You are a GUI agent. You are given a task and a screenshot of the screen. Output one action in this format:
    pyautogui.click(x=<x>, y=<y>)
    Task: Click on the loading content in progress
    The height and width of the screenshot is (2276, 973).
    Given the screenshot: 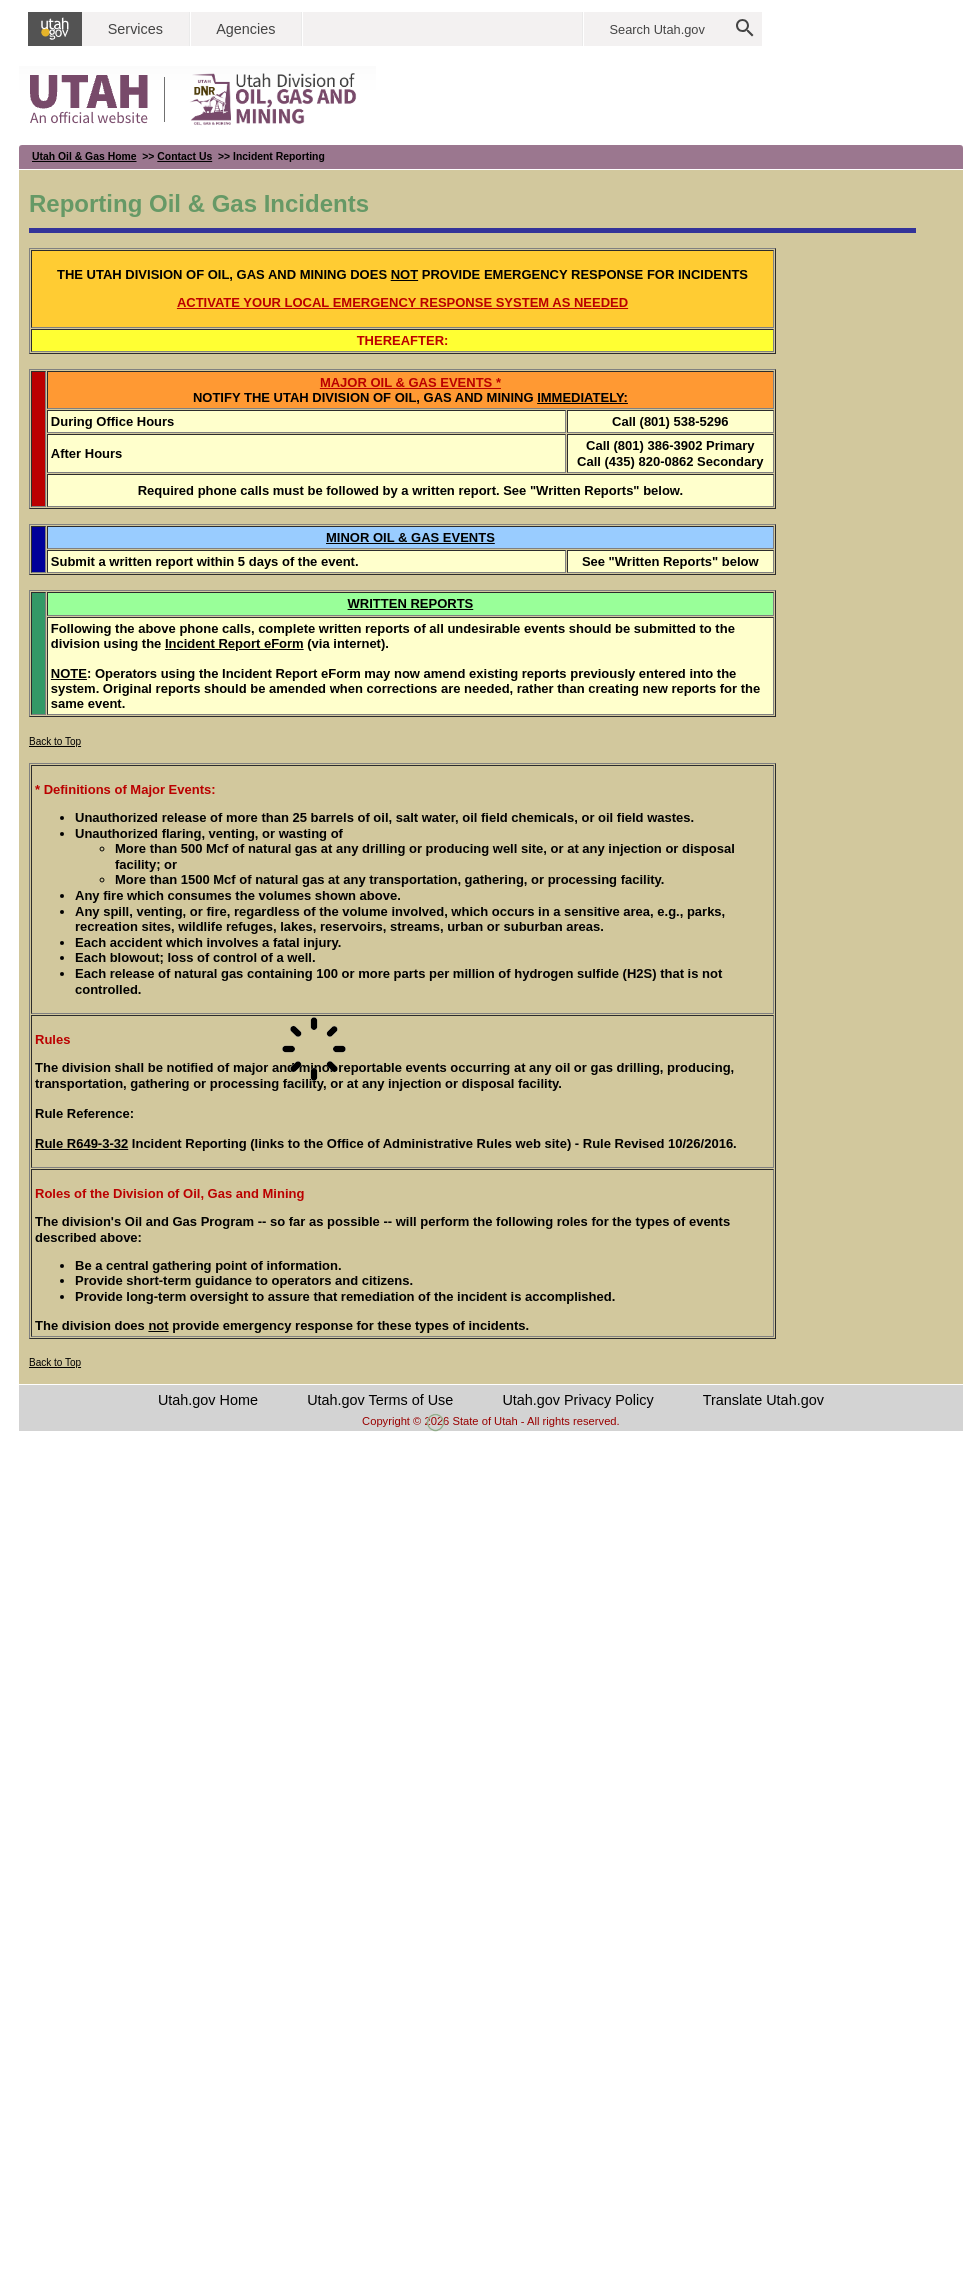 What is the action you would take?
    pyautogui.click(x=314, y=1049)
    